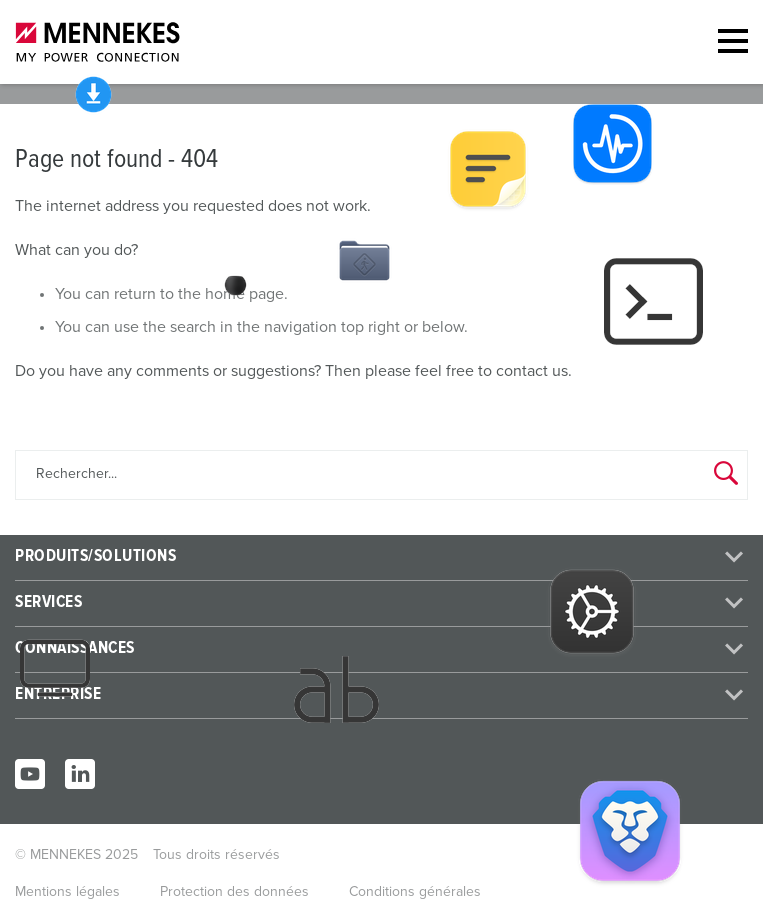  Describe the element at coordinates (93, 94) in the screenshot. I see `indicates a downloaded or downloading file` at that location.